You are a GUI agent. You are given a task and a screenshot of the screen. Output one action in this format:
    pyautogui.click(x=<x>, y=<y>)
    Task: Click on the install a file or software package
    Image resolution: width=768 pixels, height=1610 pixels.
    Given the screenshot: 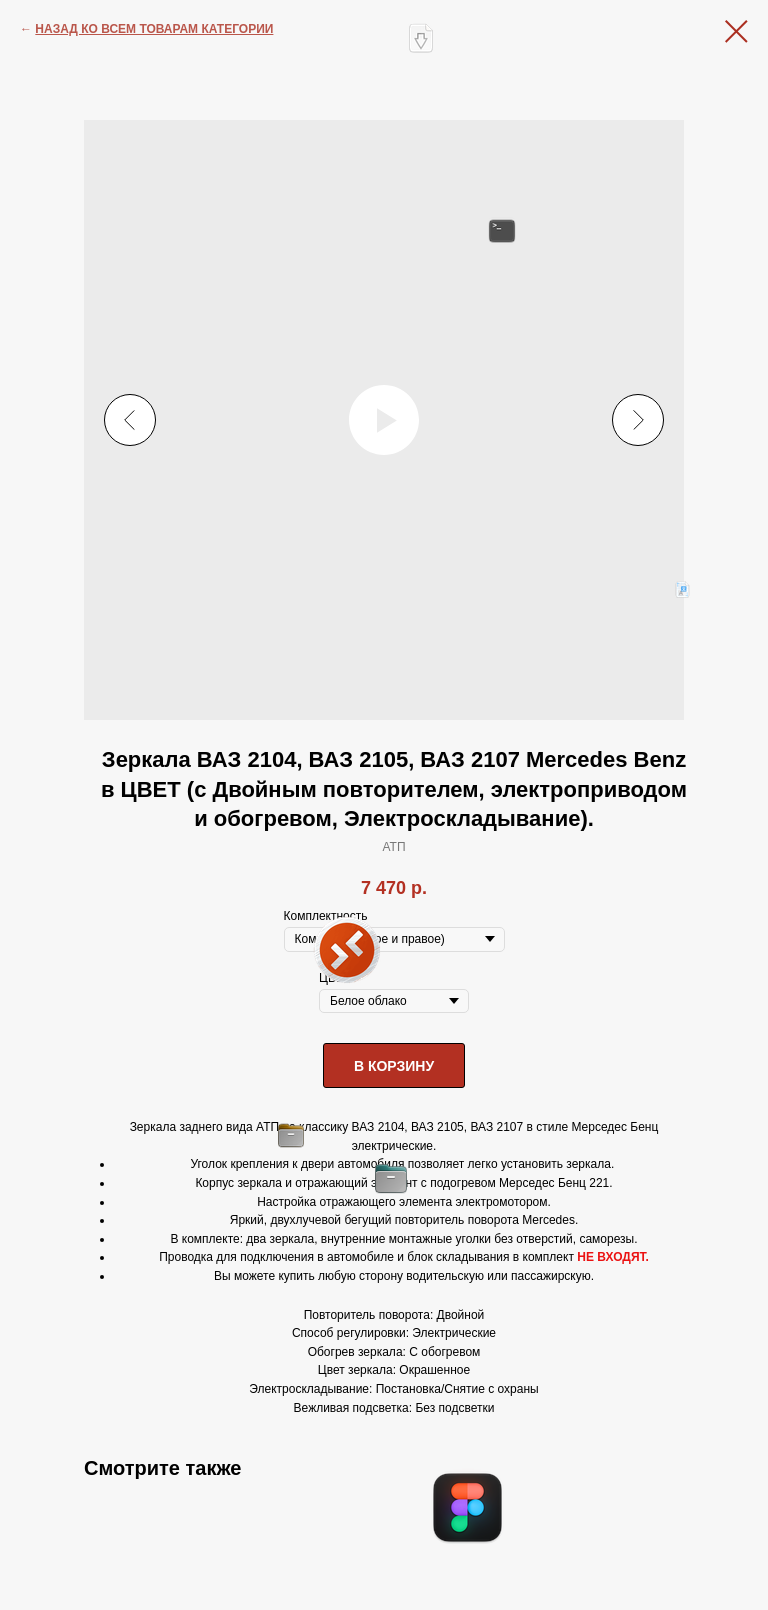 What is the action you would take?
    pyautogui.click(x=421, y=38)
    